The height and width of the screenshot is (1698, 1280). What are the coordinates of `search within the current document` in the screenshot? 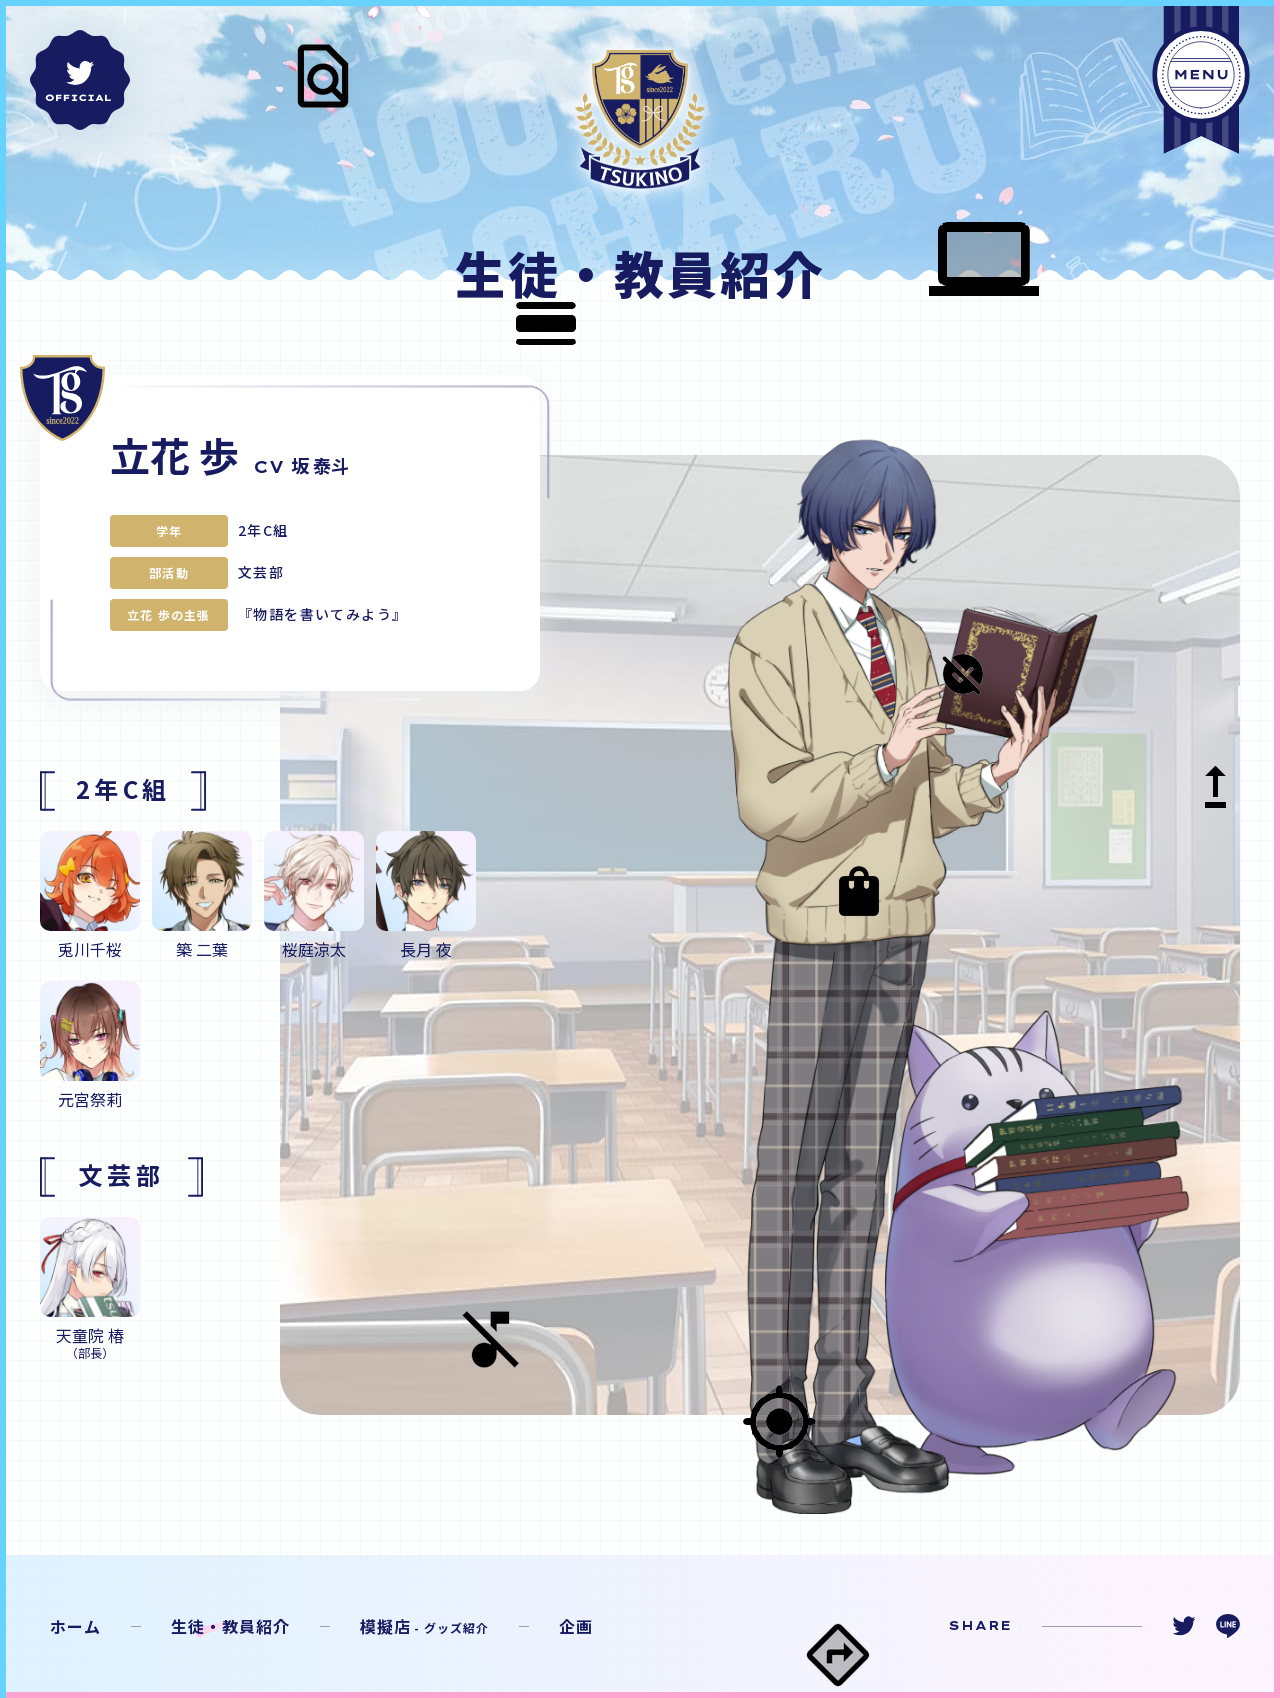 It's located at (323, 76).